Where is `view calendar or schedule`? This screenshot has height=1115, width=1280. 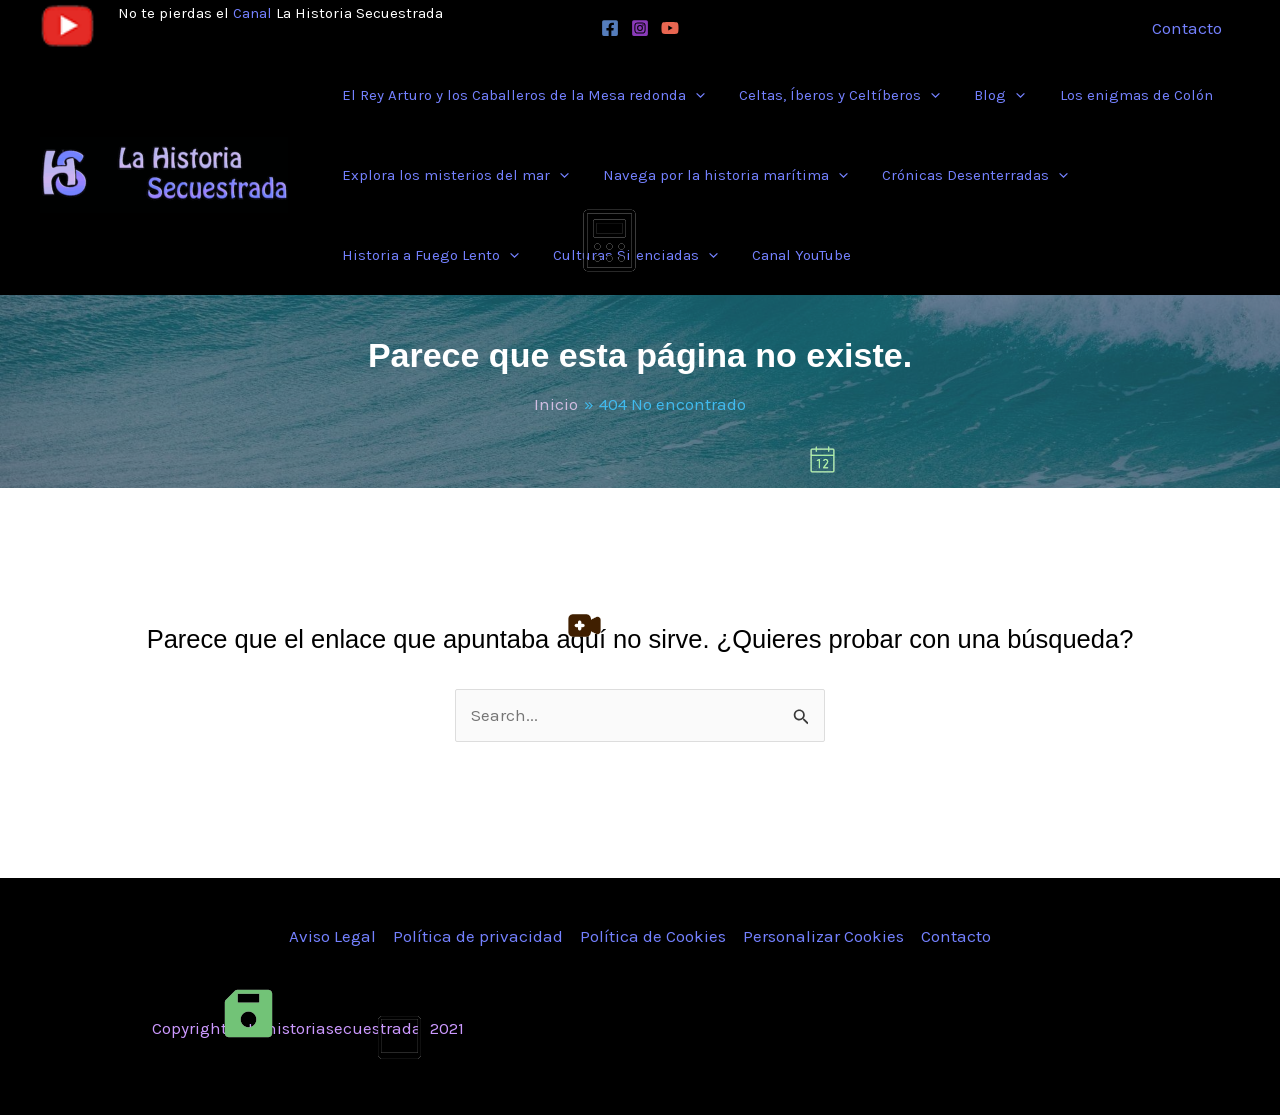 view calendar or schedule is located at coordinates (822, 460).